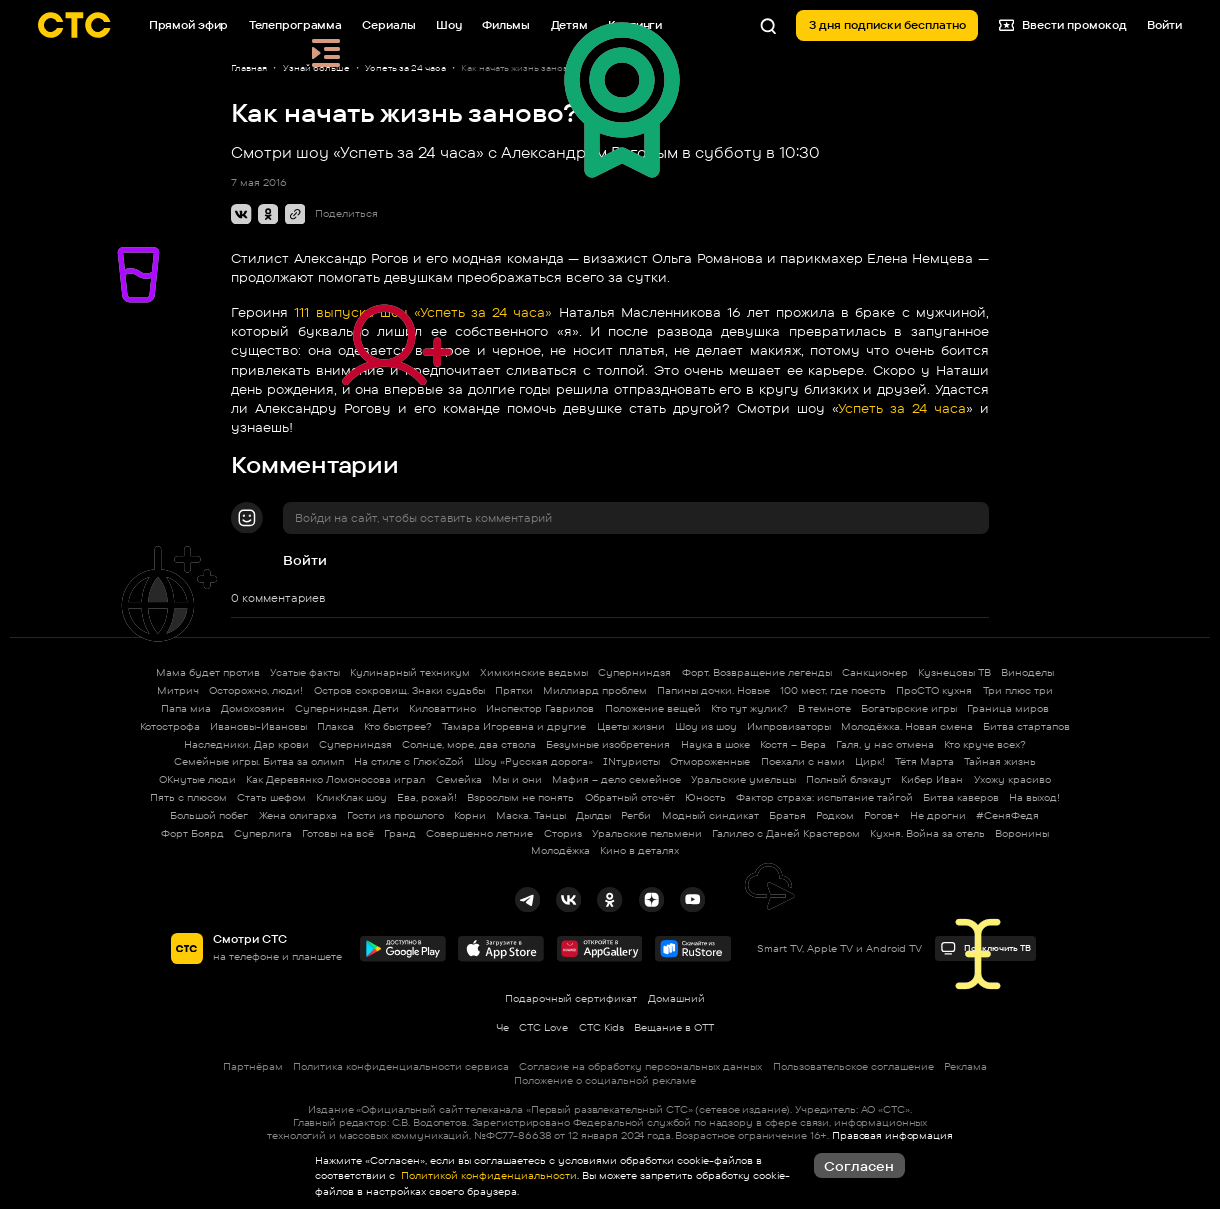 The image size is (1220, 1209). Describe the element at coordinates (138, 273) in the screenshot. I see `track your daily water intake` at that location.